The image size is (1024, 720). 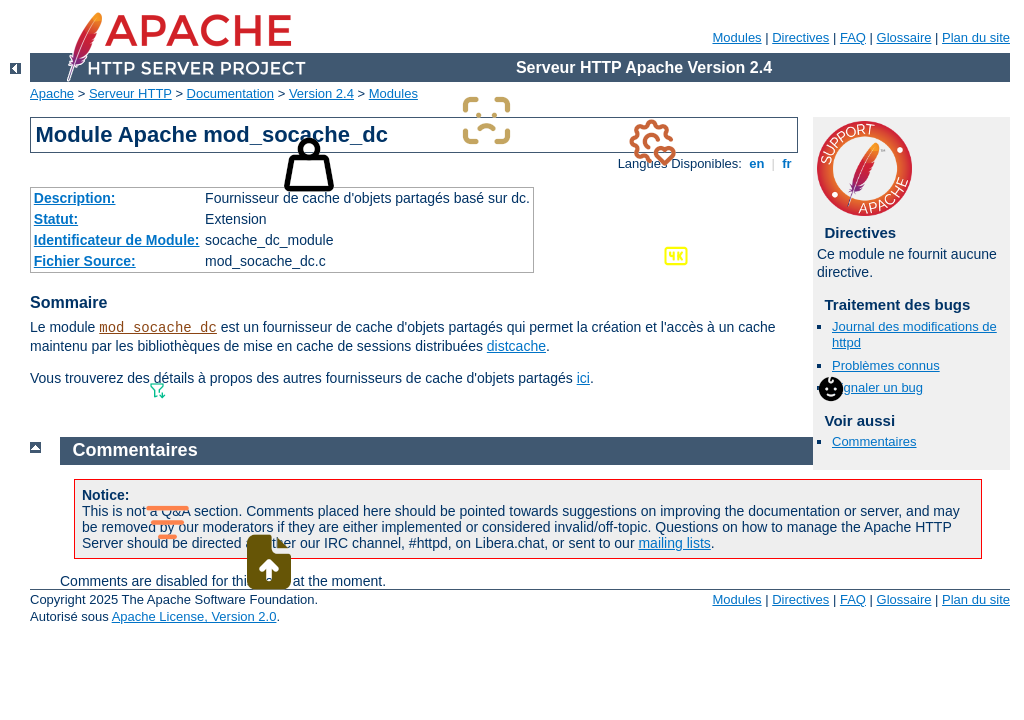 What do you see at coordinates (486, 120) in the screenshot?
I see `face id authentication failed` at bounding box center [486, 120].